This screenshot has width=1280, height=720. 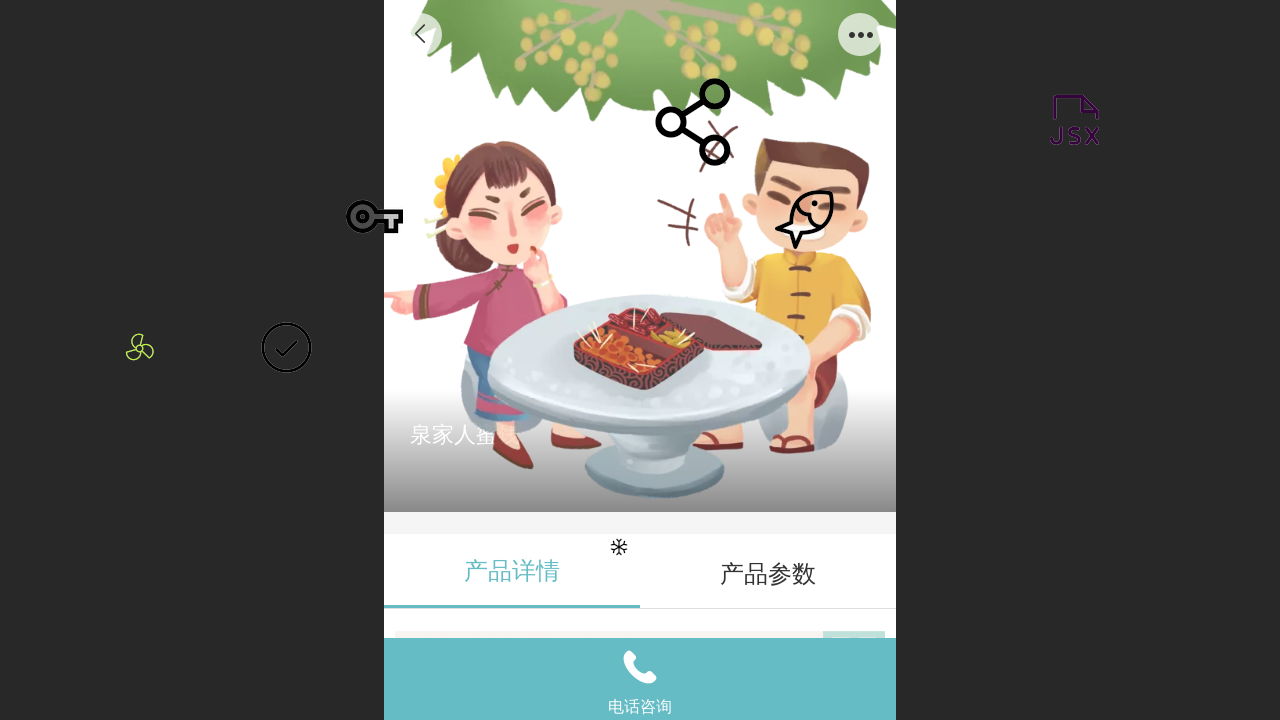 What do you see at coordinates (374, 216) in the screenshot?
I see `access VPN or secure connection settings` at bounding box center [374, 216].